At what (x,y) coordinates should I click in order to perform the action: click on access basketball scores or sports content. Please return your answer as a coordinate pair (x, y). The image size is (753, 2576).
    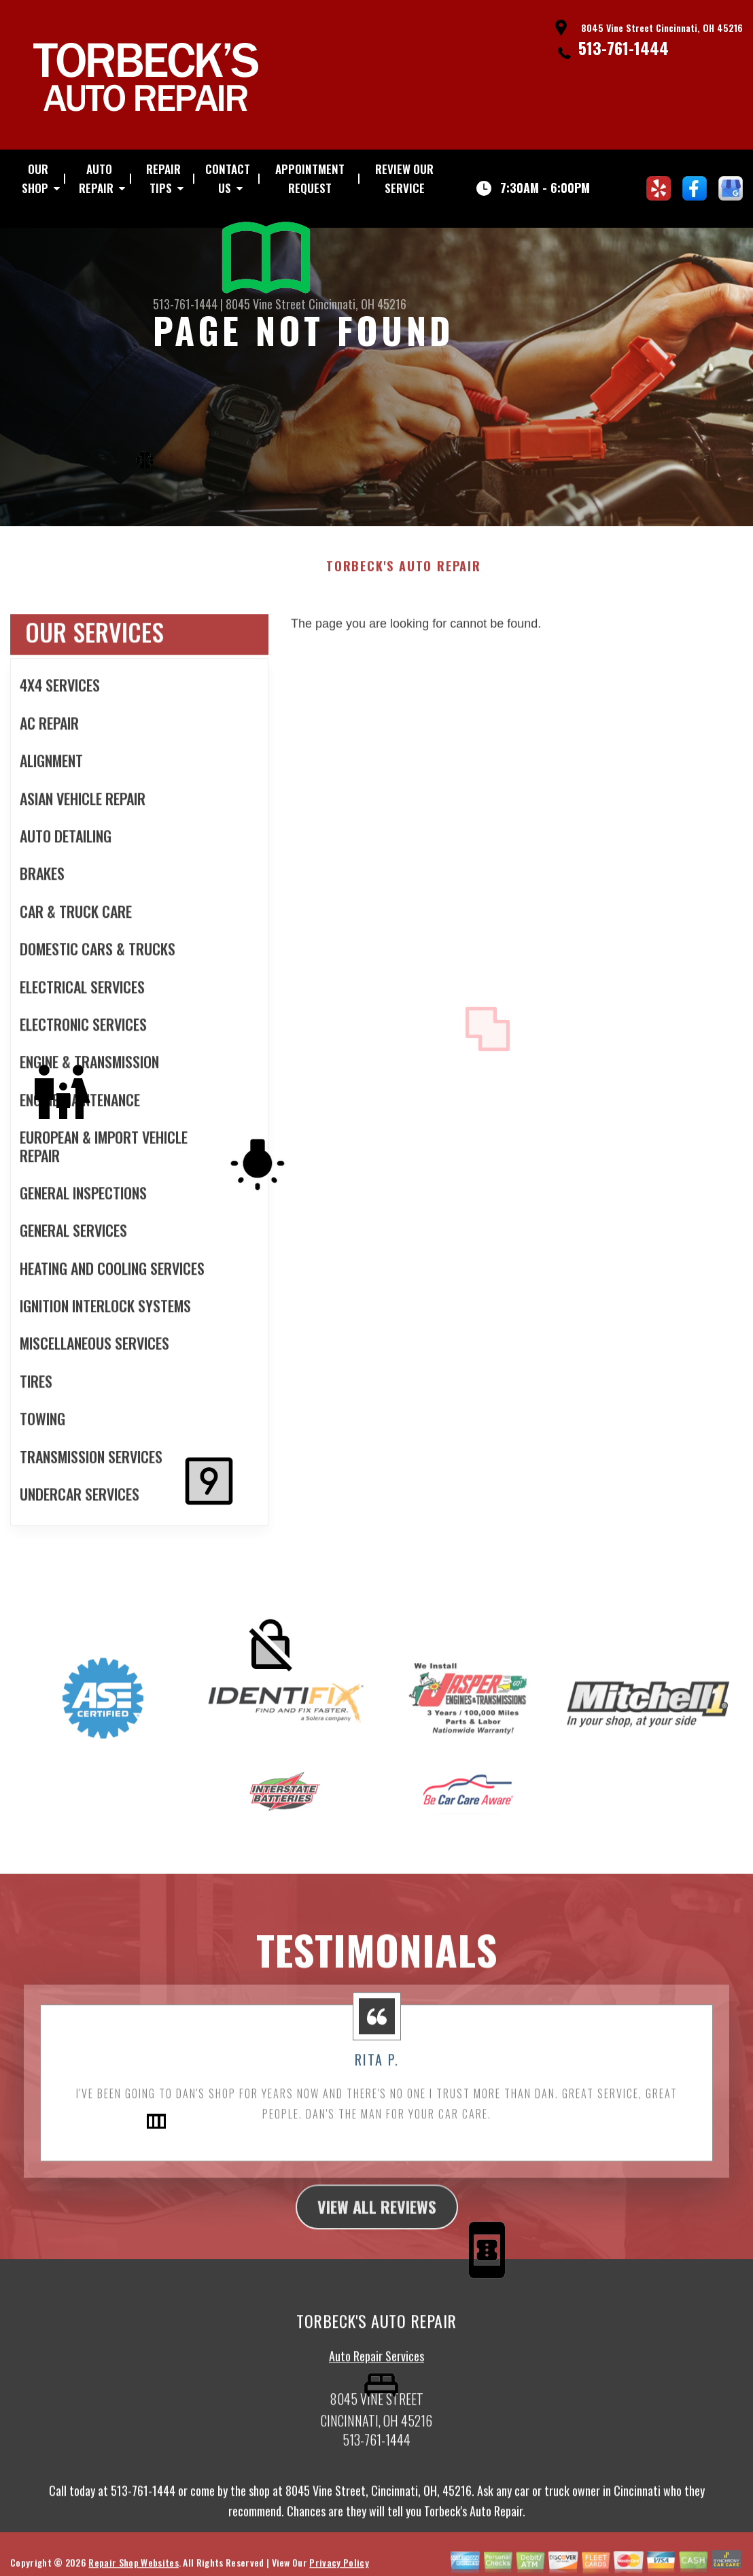
    Looking at the image, I should click on (145, 460).